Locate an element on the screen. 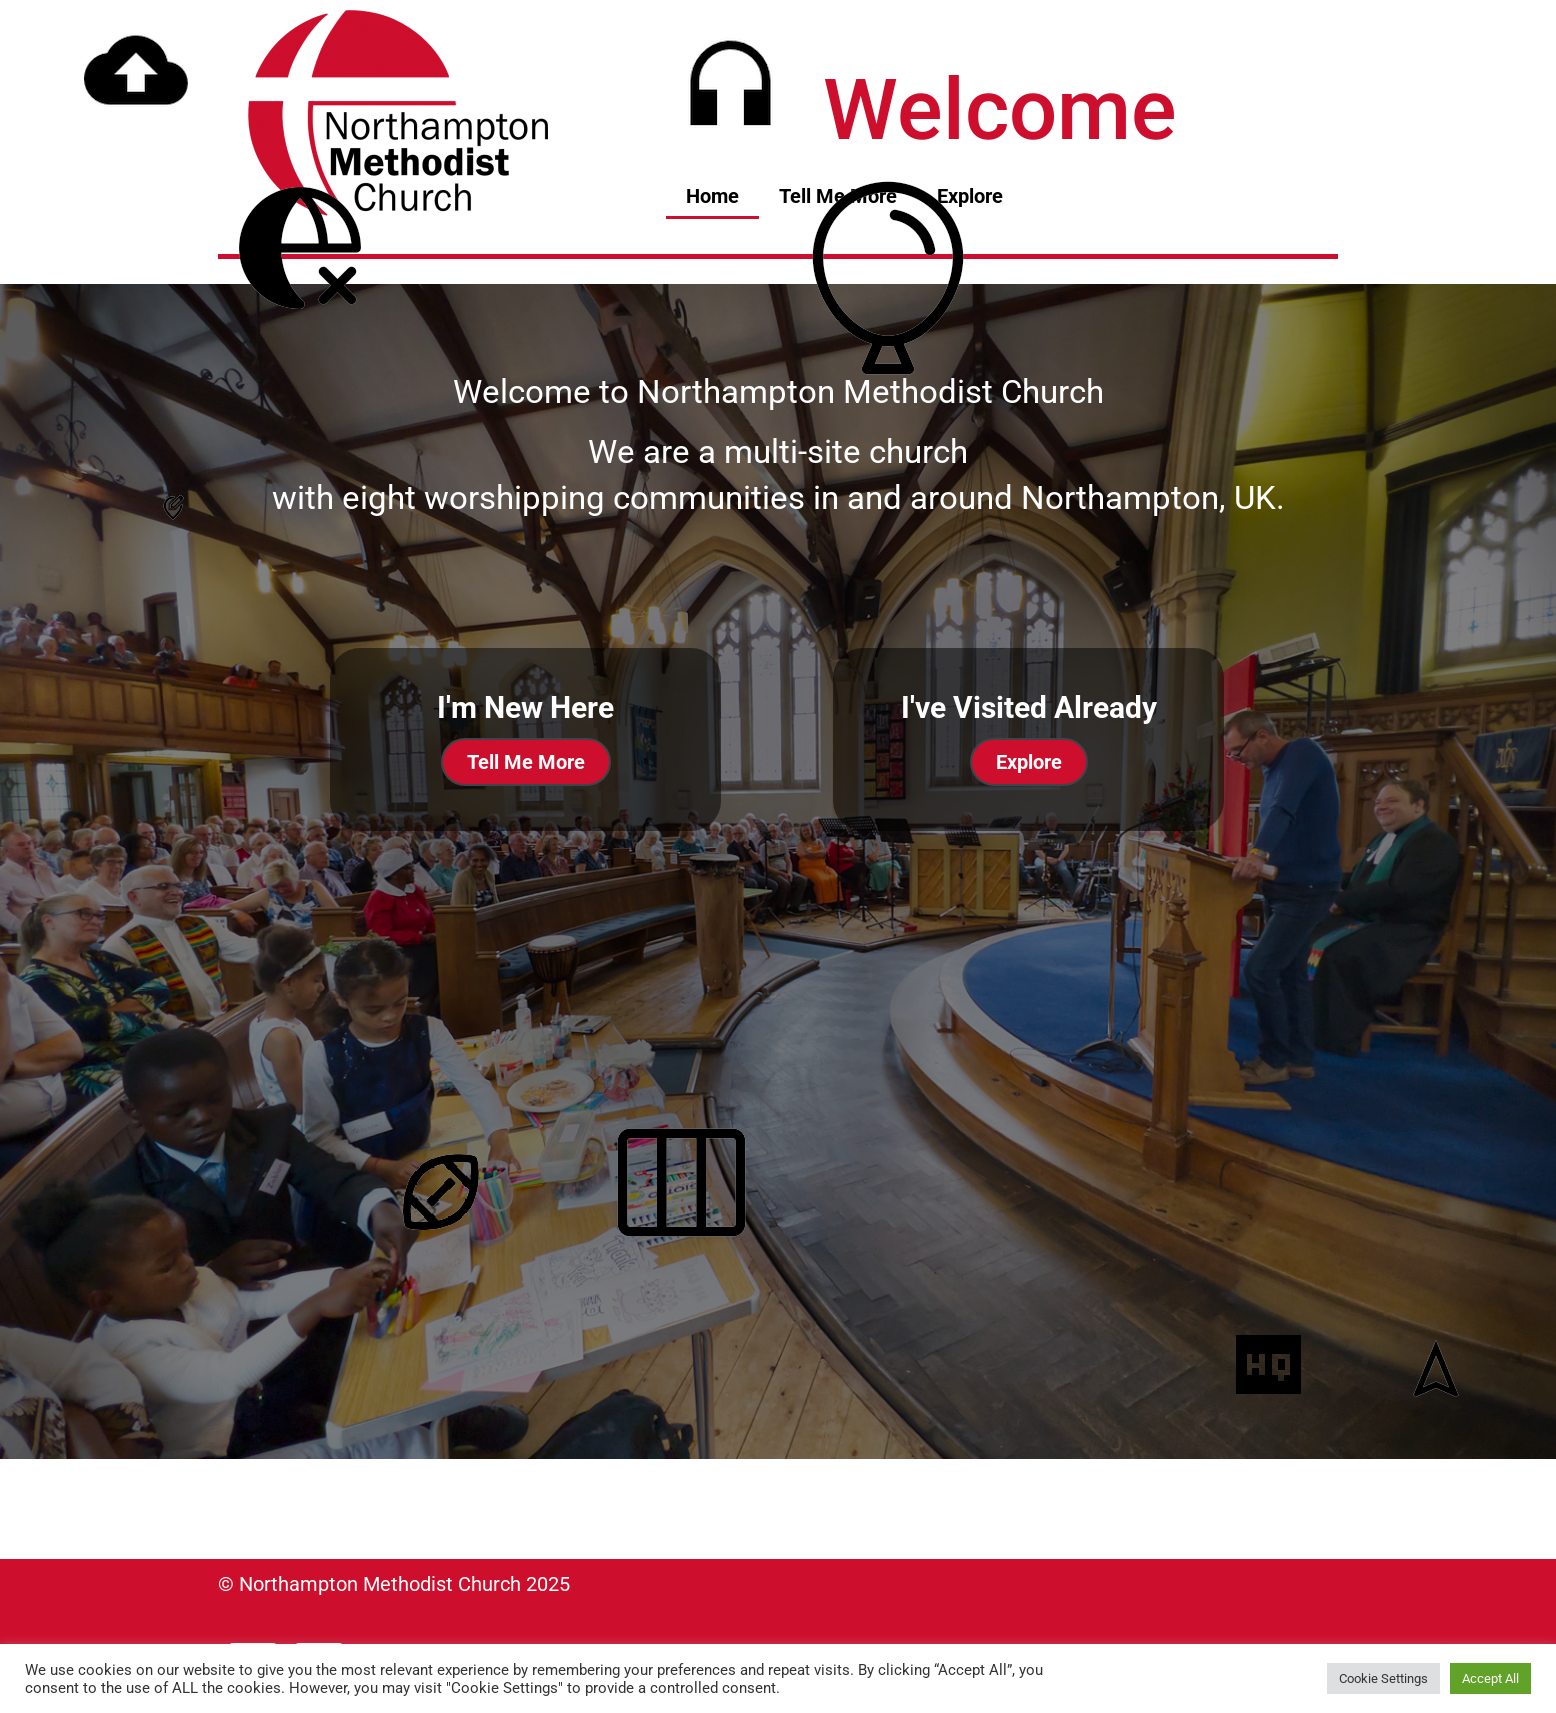 This screenshot has width=1556, height=1713. start navigation to destination is located at coordinates (1436, 1370).